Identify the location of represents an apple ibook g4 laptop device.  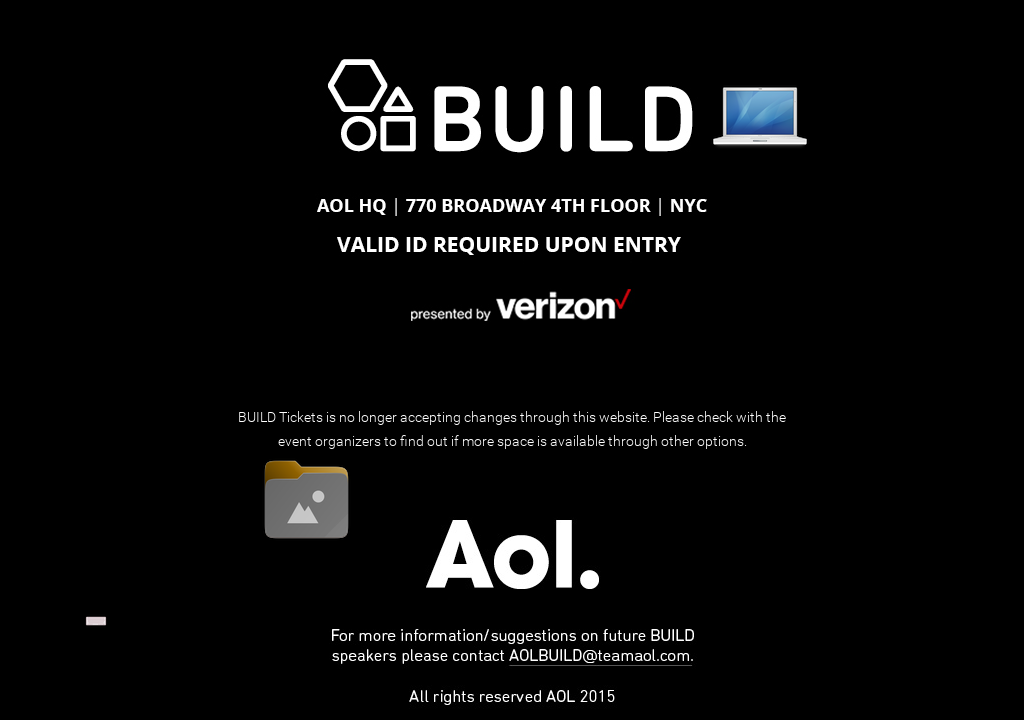
(760, 115).